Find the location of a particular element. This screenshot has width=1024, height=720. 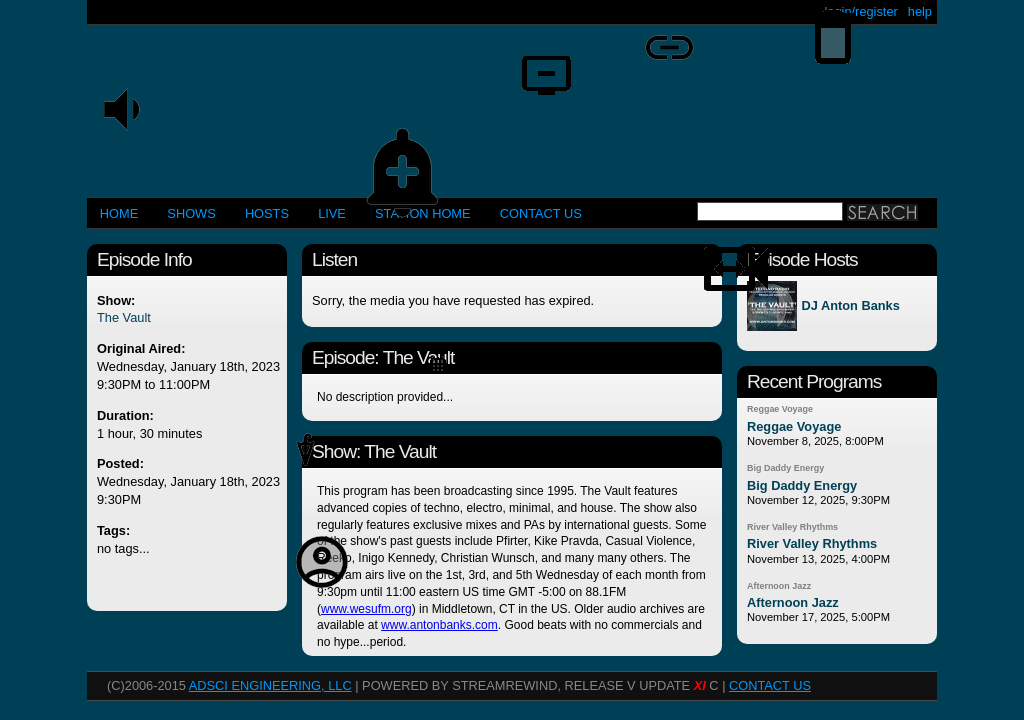

delete selected item is located at coordinates (833, 37).